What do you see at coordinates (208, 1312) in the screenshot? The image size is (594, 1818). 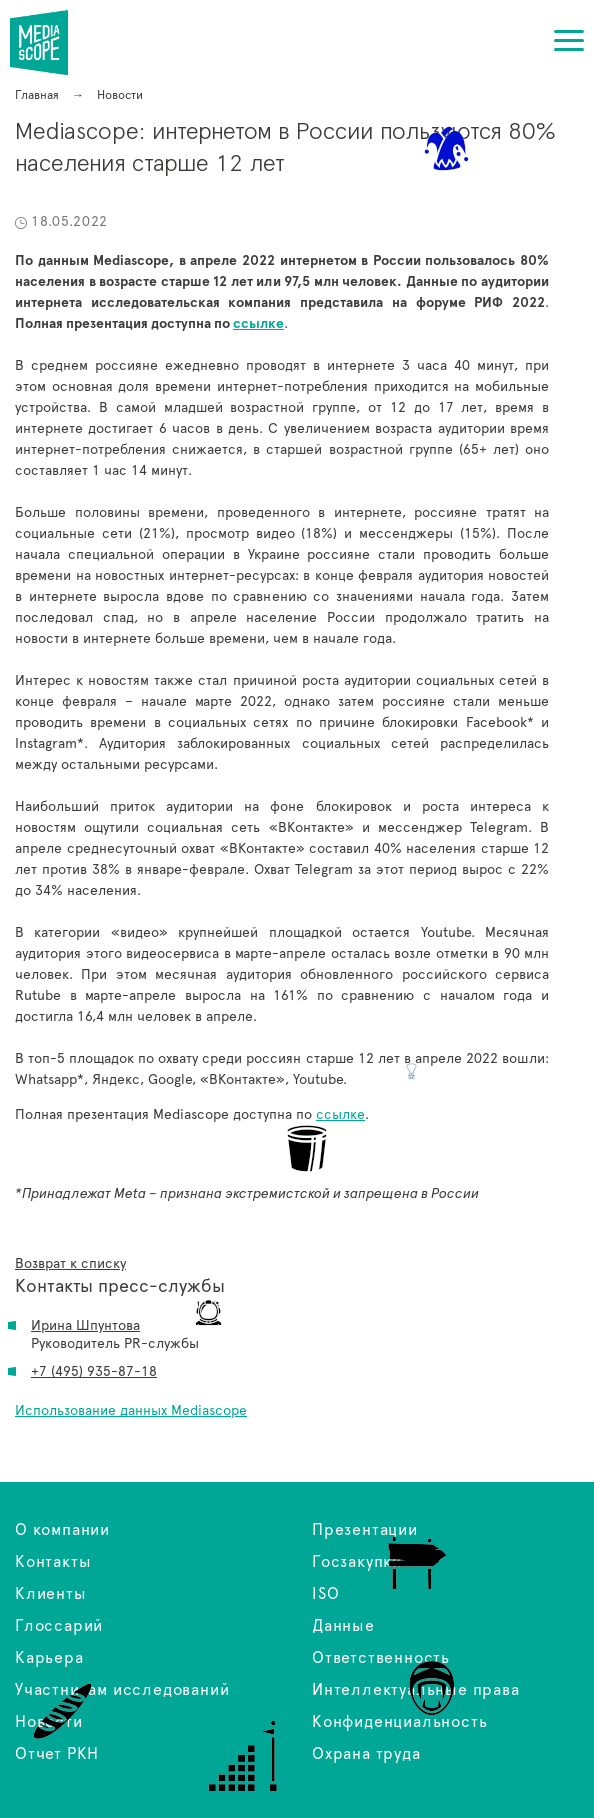 I see `access space or astronaut-themed content` at bounding box center [208, 1312].